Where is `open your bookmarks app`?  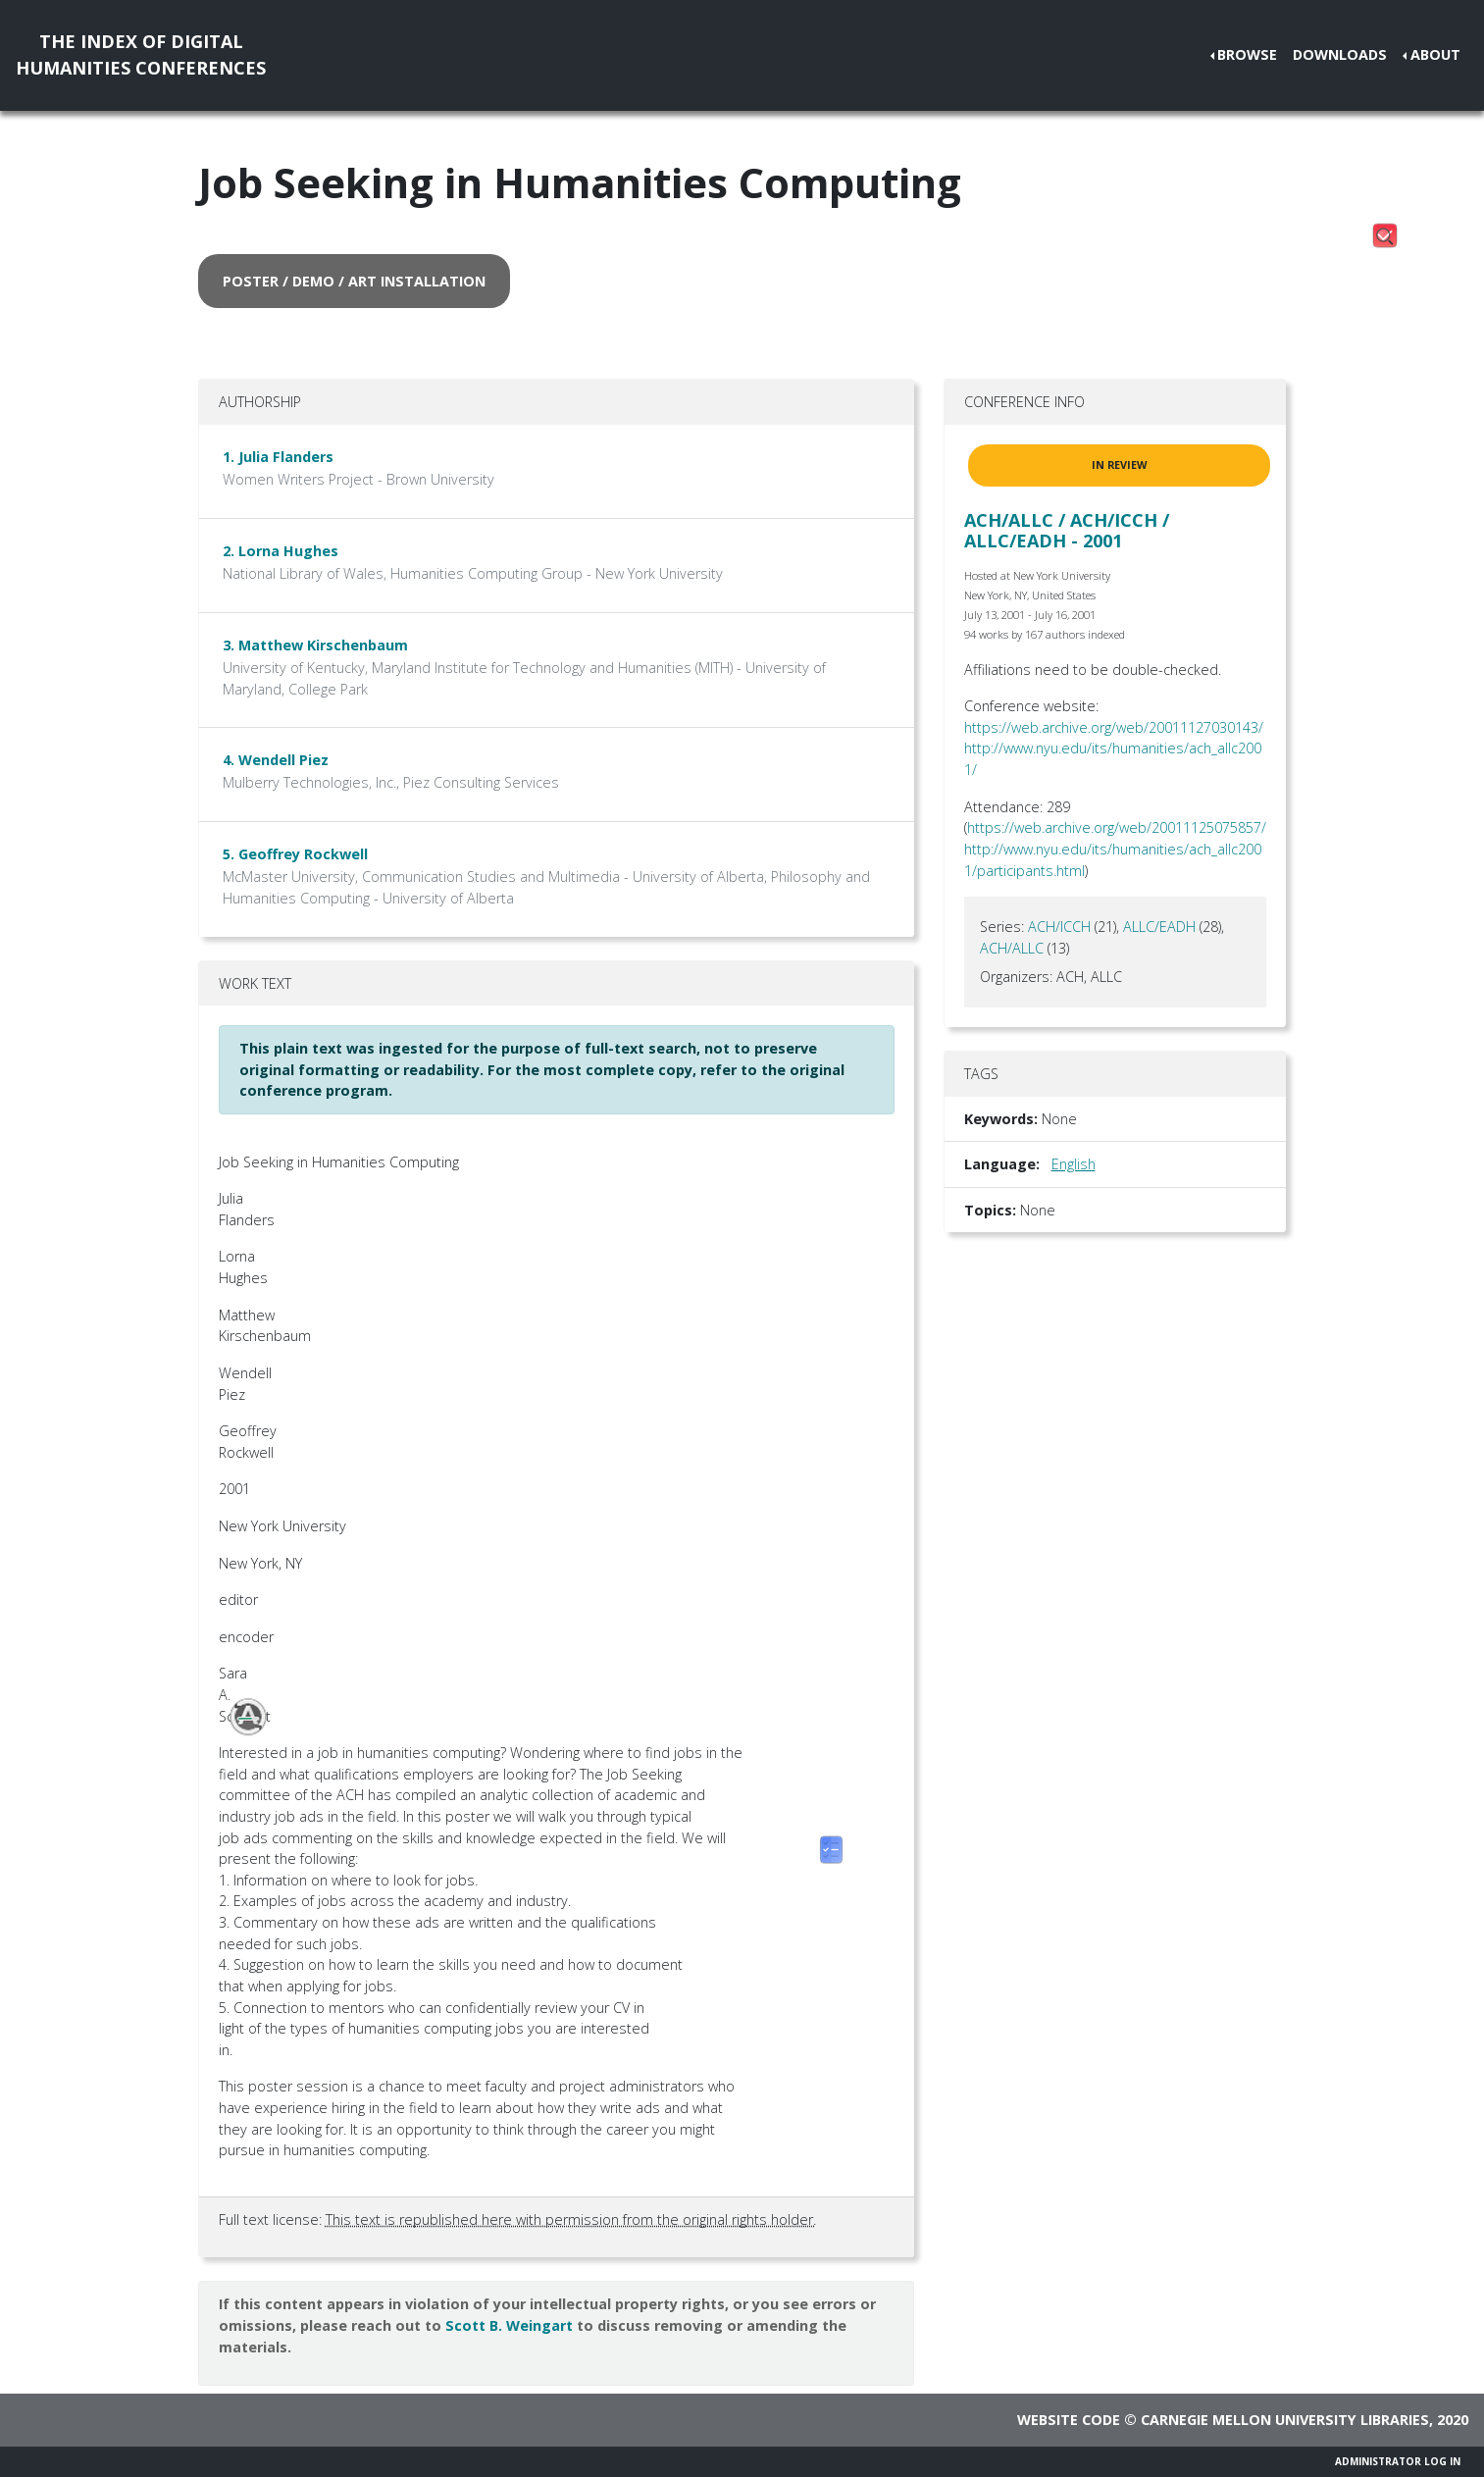 open your bookmarks app is located at coordinates (831, 1849).